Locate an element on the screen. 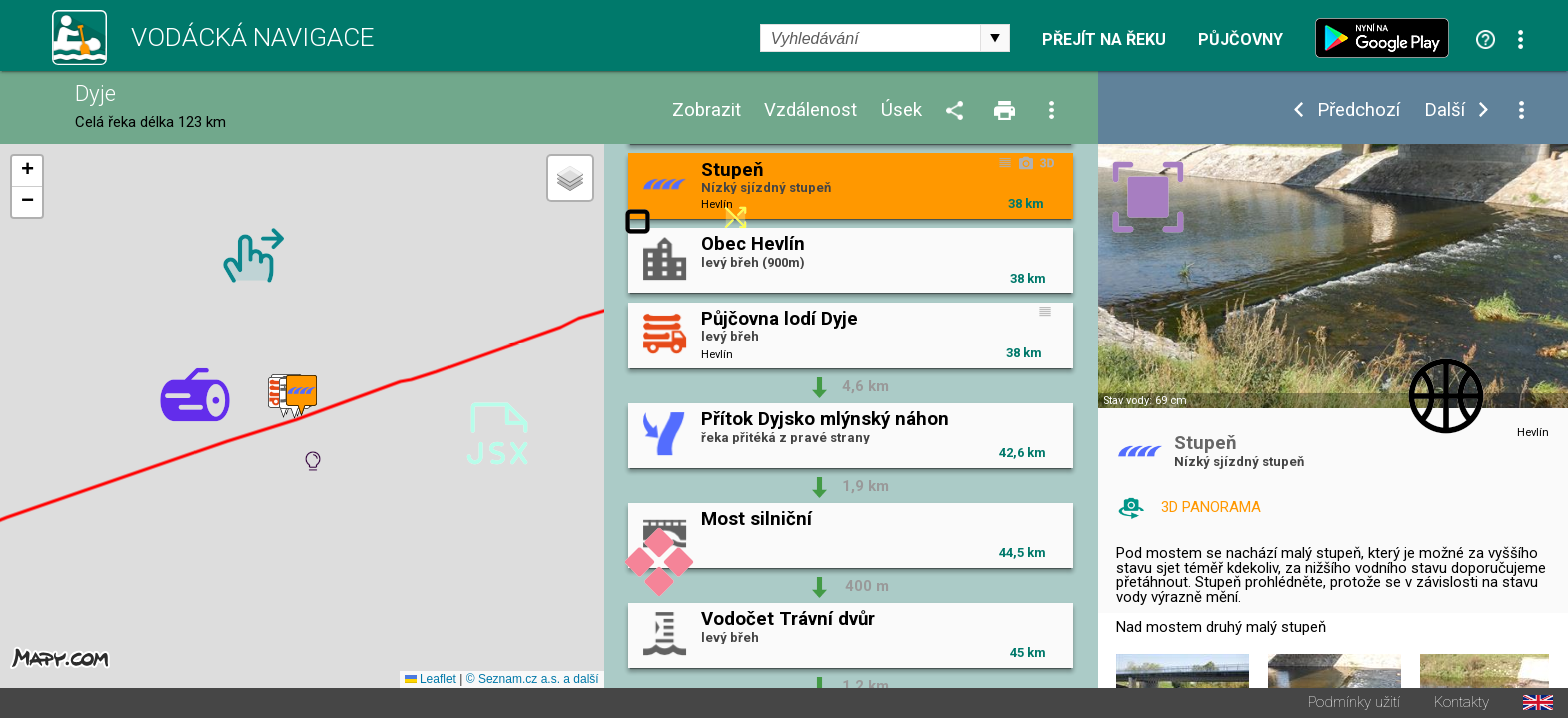 The image size is (1568, 720). view system logs or activity history is located at coordinates (195, 398).